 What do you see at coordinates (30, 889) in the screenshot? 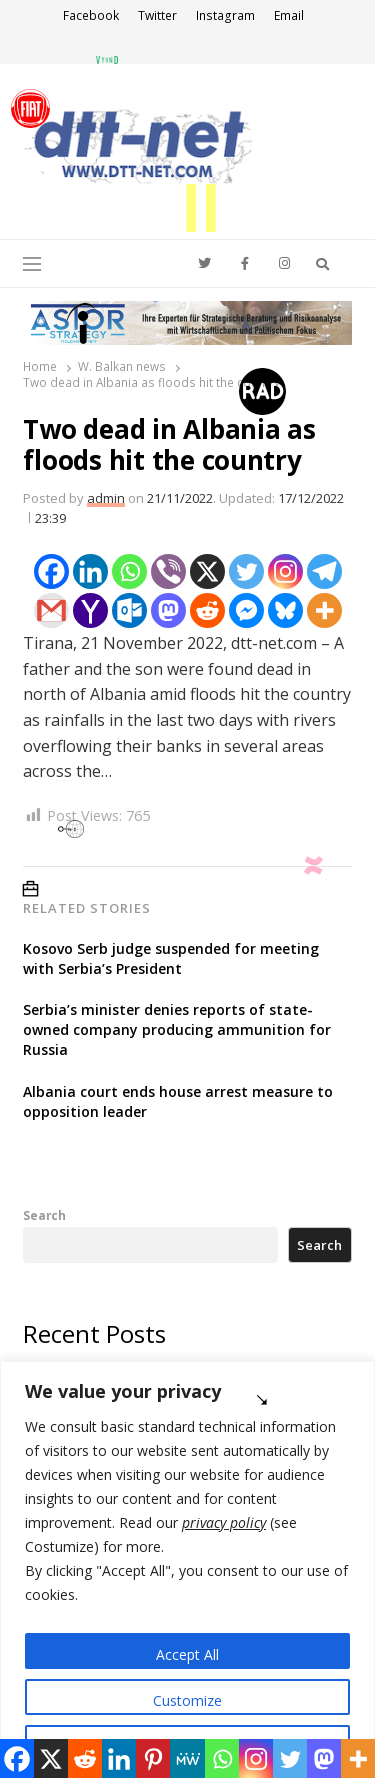
I see `access work or business documents` at bounding box center [30, 889].